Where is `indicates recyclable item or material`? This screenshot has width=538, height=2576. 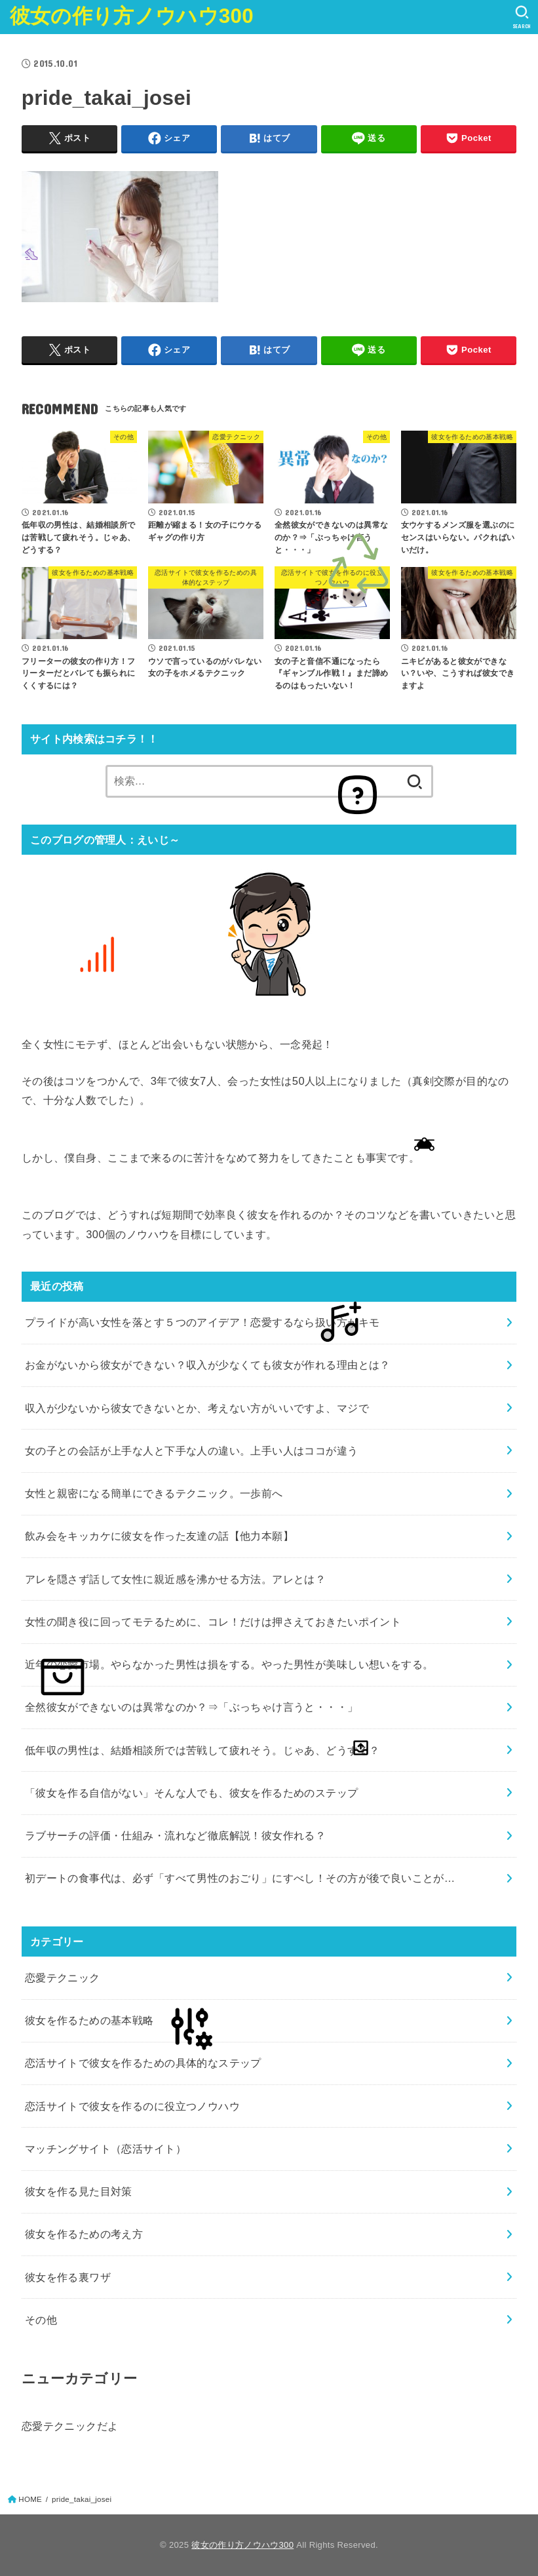
indicates recyclable item or material is located at coordinates (358, 564).